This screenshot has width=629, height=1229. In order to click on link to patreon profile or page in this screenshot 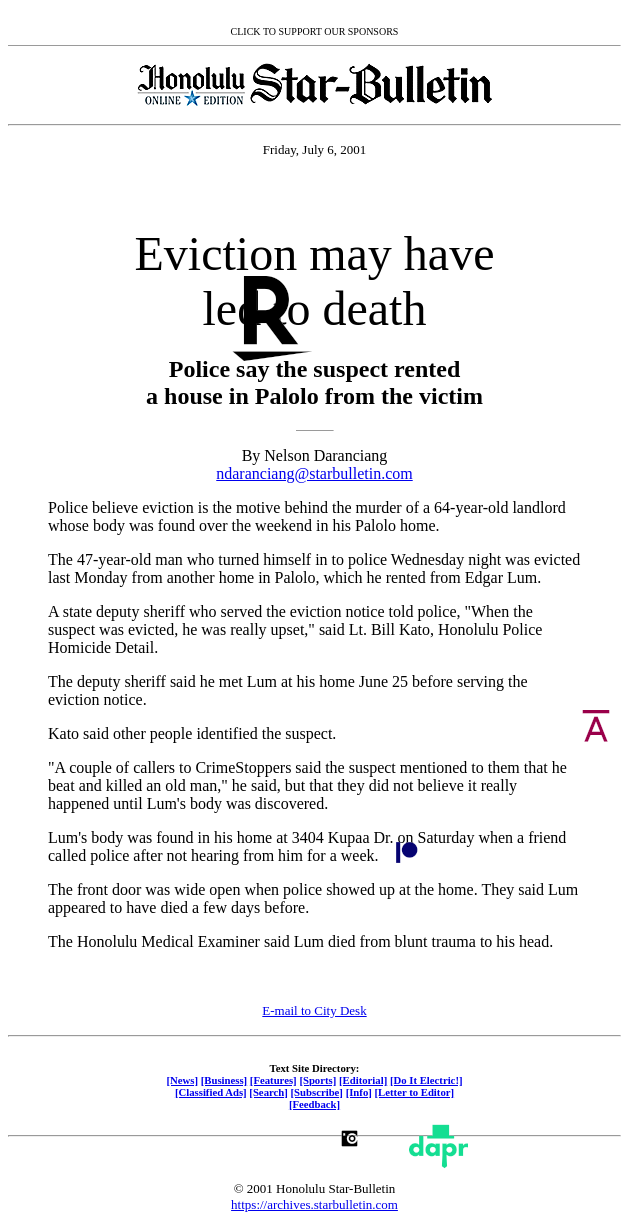, I will do `click(406, 852)`.